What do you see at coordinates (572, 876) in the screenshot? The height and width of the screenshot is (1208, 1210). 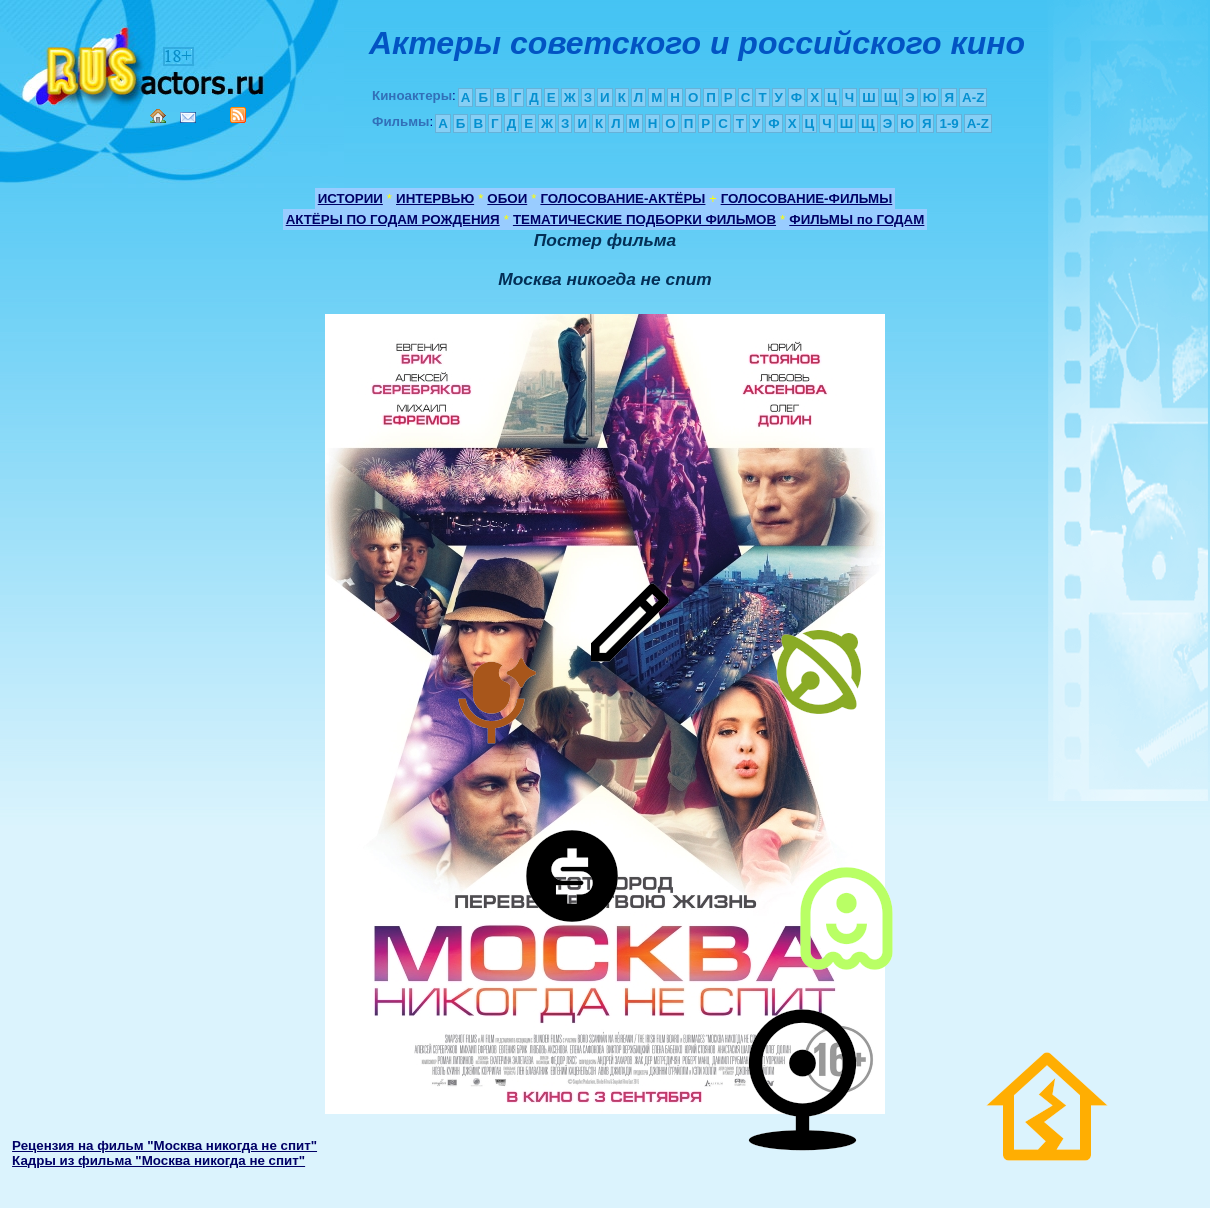 I see `view account balance or financial summary` at bounding box center [572, 876].